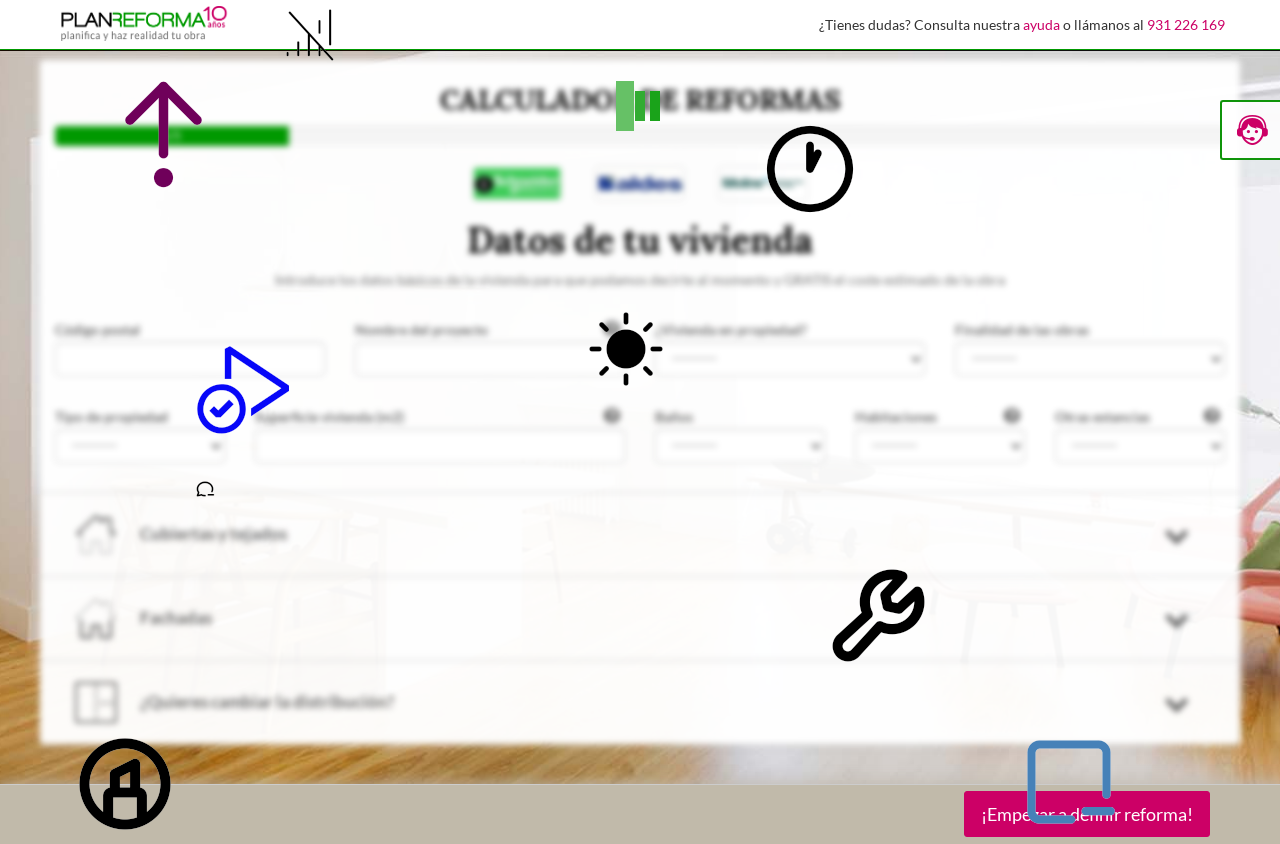 The width and height of the screenshot is (1280, 844). What do you see at coordinates (810, 169) in the screenshot?
I see `indicates the time is 1 o'clock` at bounding box center [810, 169].